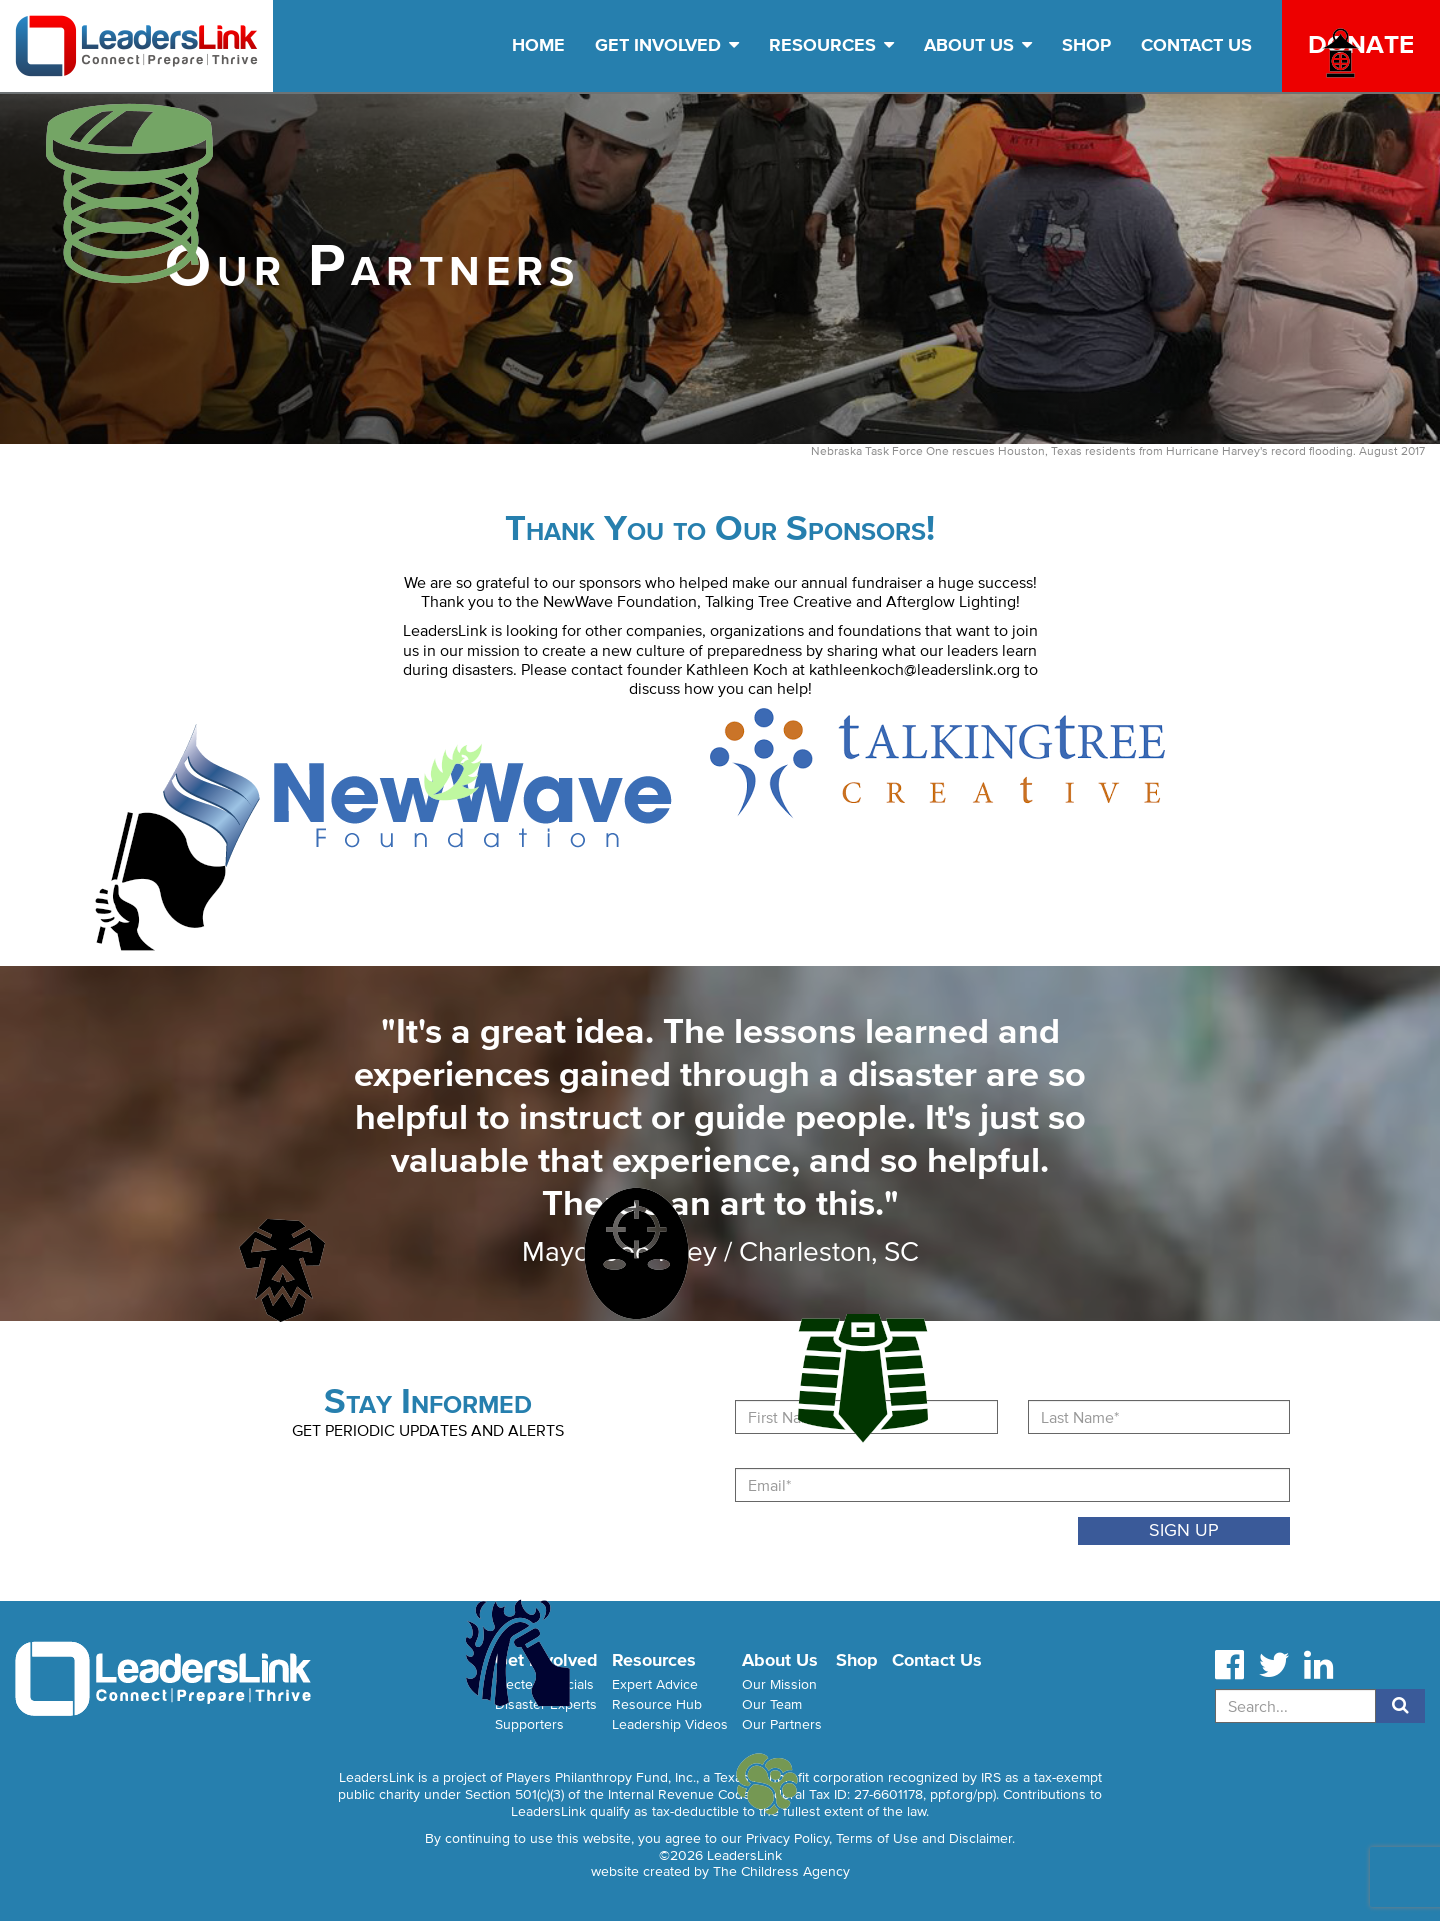 The width and height of the screenshot is (1440, 1921). What do you see at coordinates (282, 1270) in the screenshot?
I see `indicates a death or game over state` at bounding box center [282, 1270].